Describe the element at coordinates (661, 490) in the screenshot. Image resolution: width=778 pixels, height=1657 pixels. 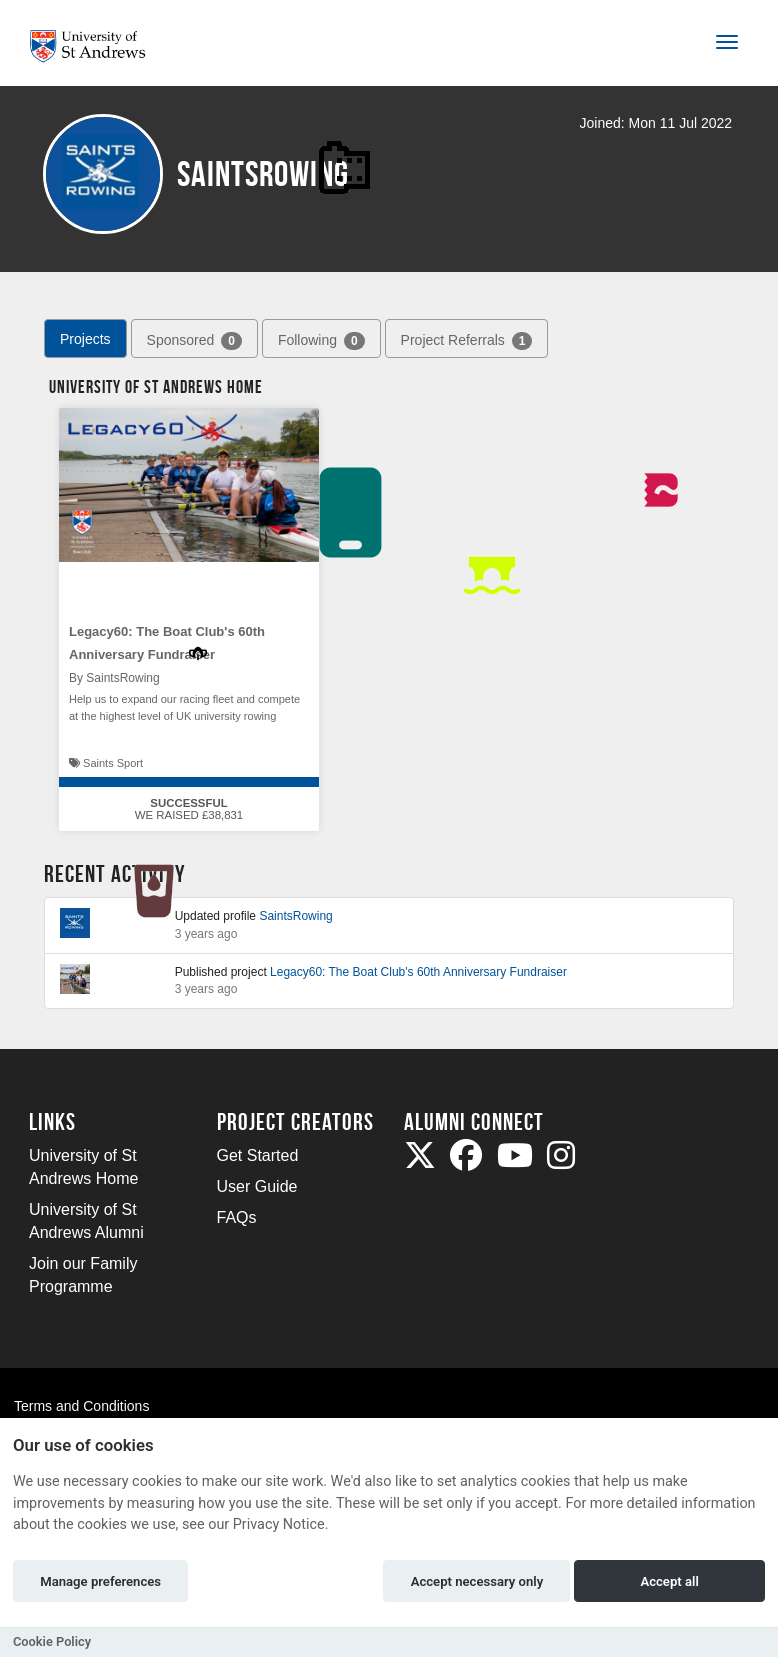
I see `Stubber app or service logo` at that location.